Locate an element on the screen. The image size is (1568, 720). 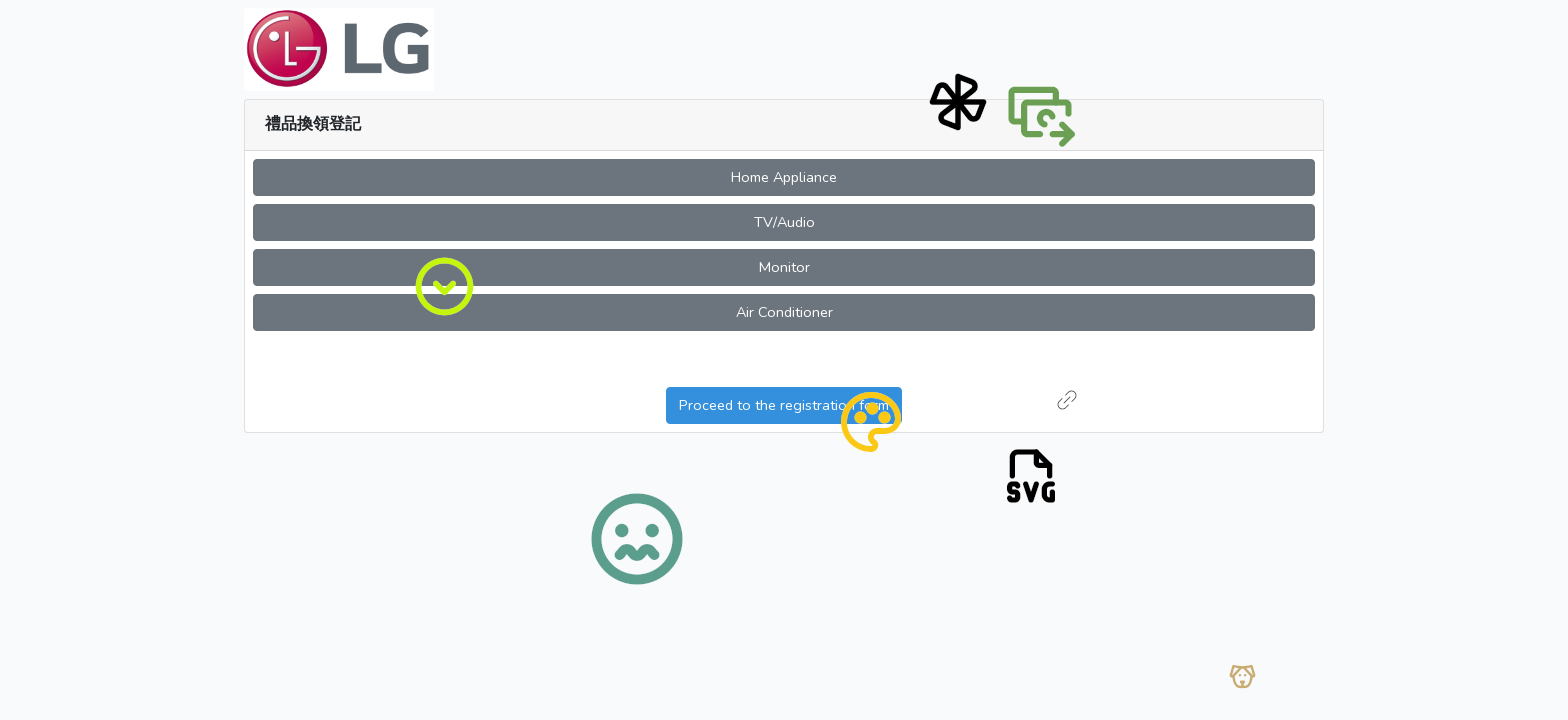
indicates anxious or nervous status is located at coordinates (637, 539).